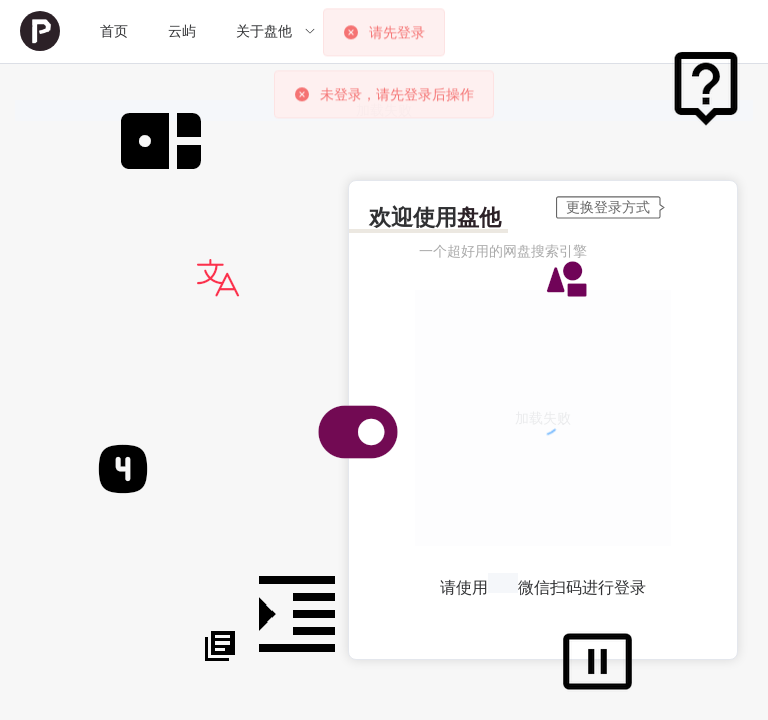 The height and width of the screenshot is (720, 768). Describe the element at coordinates (216, 278) in the screenshot. I see `translate text to another language` at that location.